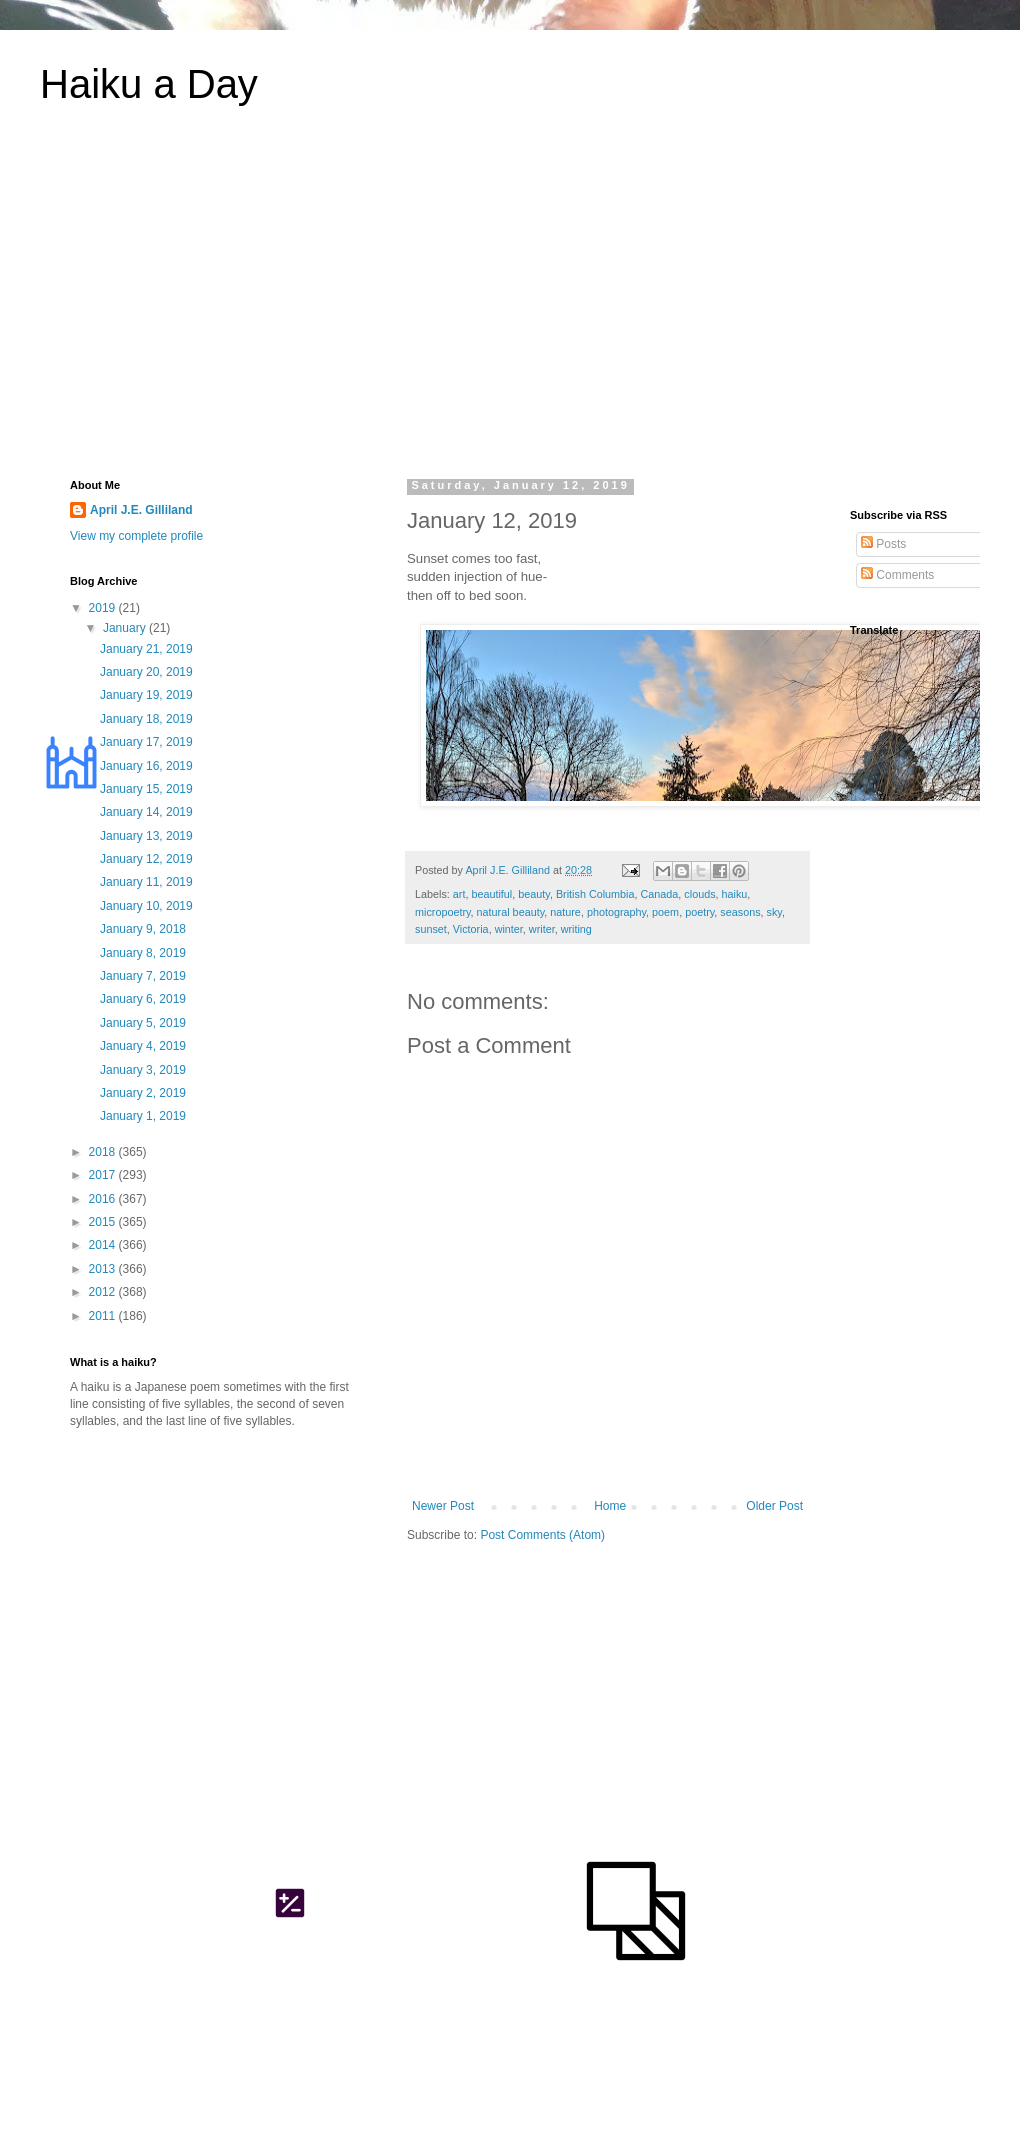 This screenshot has height=2134, width=1020. What do you see at coordinates (71, 763) in the screenshot?
I see `locate nearby synagogues on a map` at bounding box center [71, 763].